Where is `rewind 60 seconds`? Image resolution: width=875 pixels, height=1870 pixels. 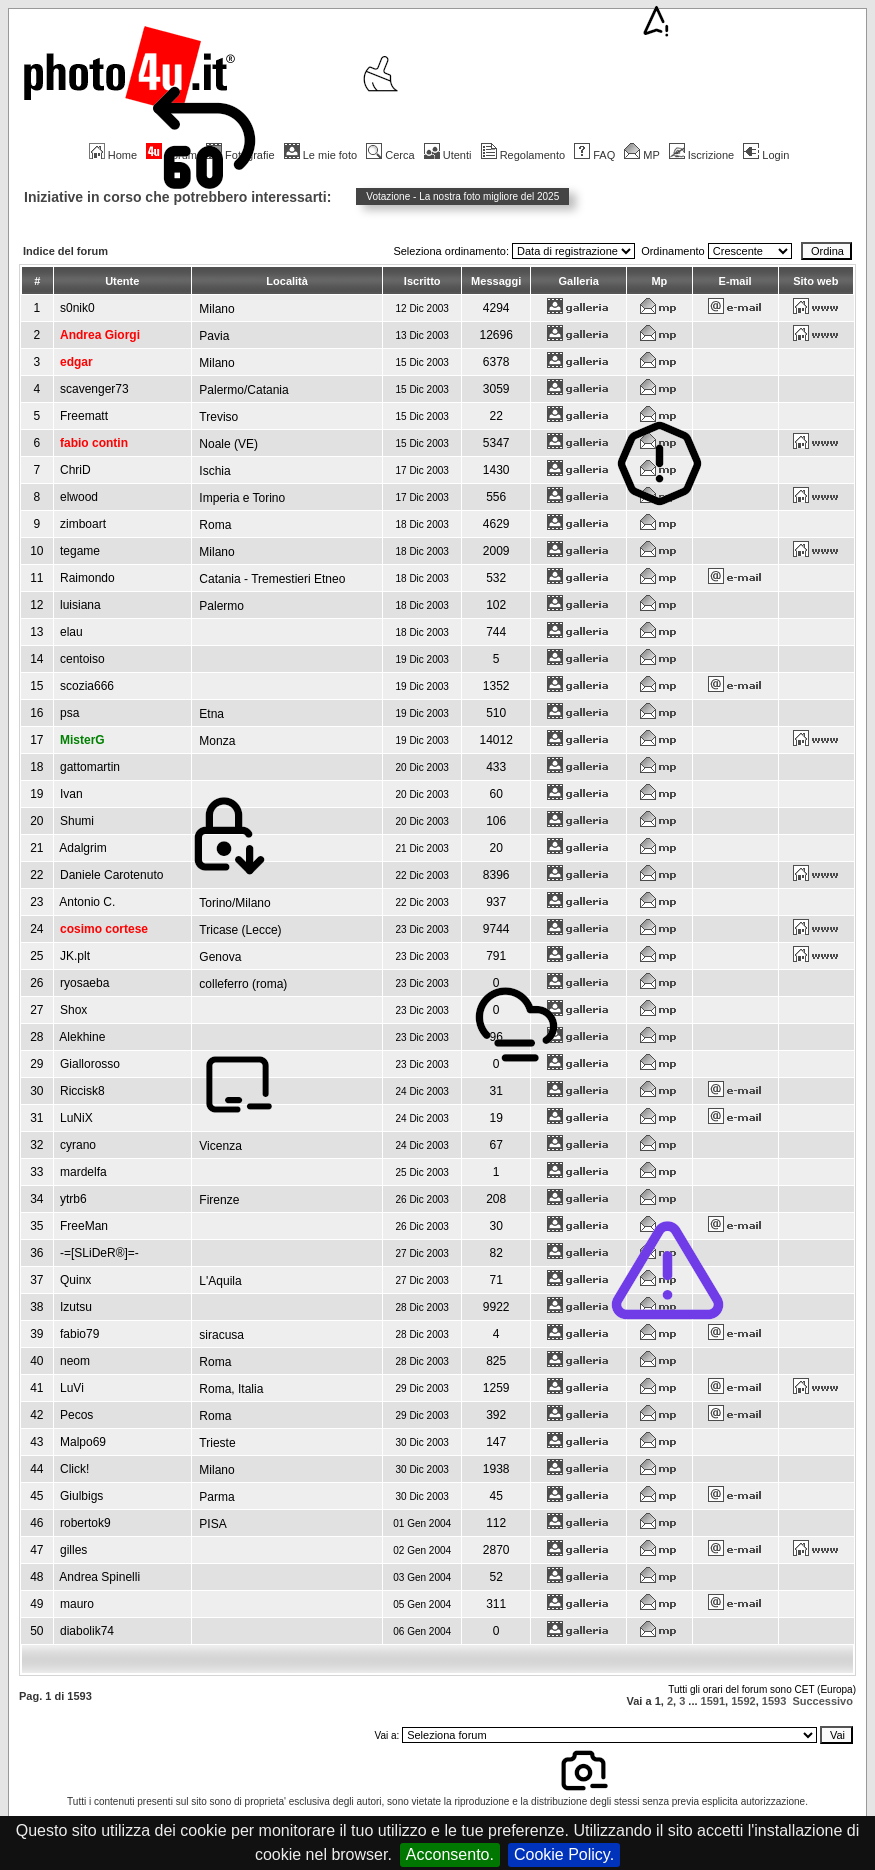 rewind 60 seconds is located at coordinates (201, 140).